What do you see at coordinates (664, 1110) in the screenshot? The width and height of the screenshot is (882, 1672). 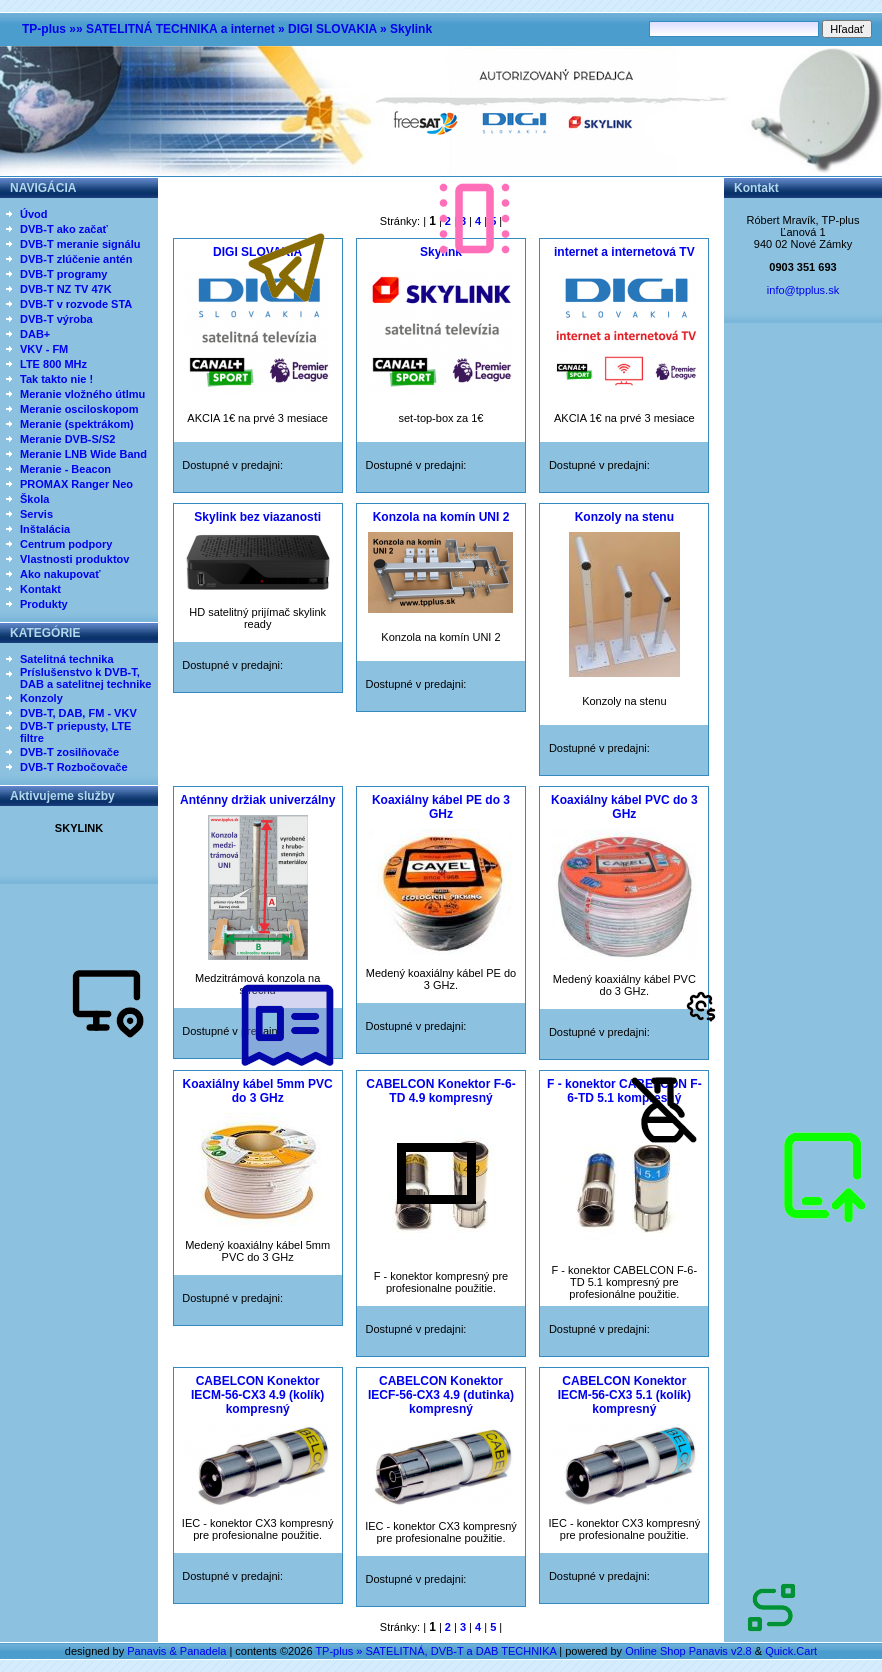 I see `disable lab or experimental features` at bounding box center [664, 1110].